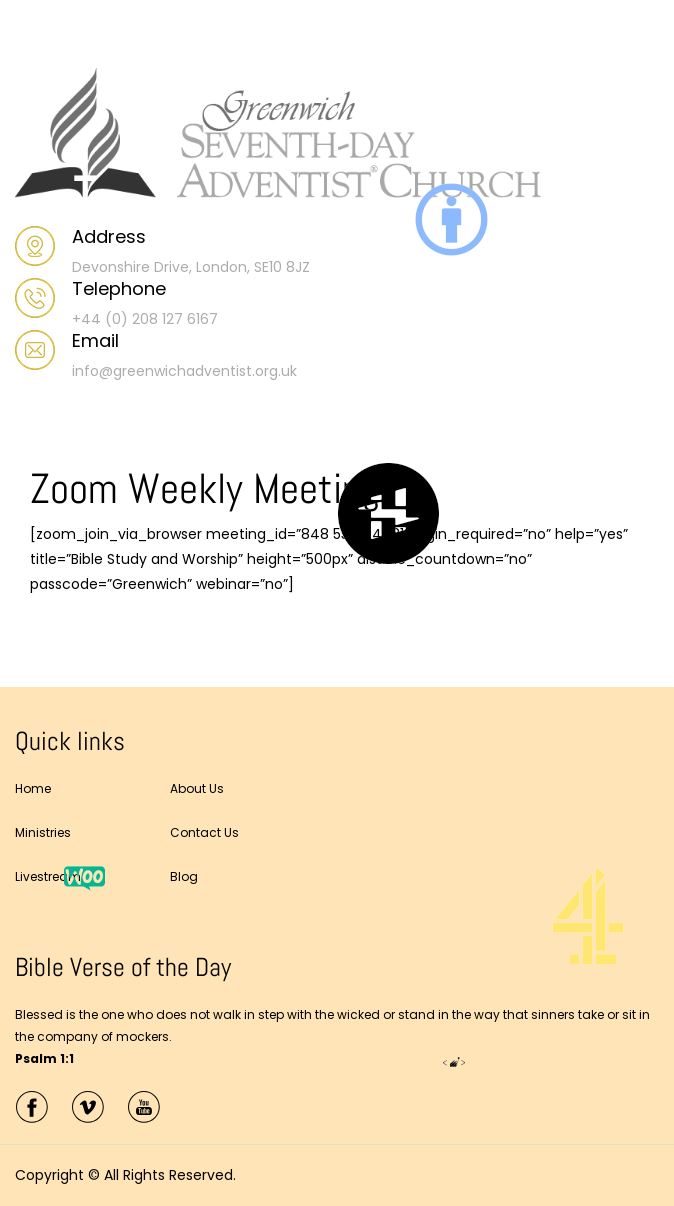 Image resolution: width=674 pixels, height=1206 pixels. Describe the element at coordinates (454, 1062) in the screenshot. I see `styled-components library logo` at that location.